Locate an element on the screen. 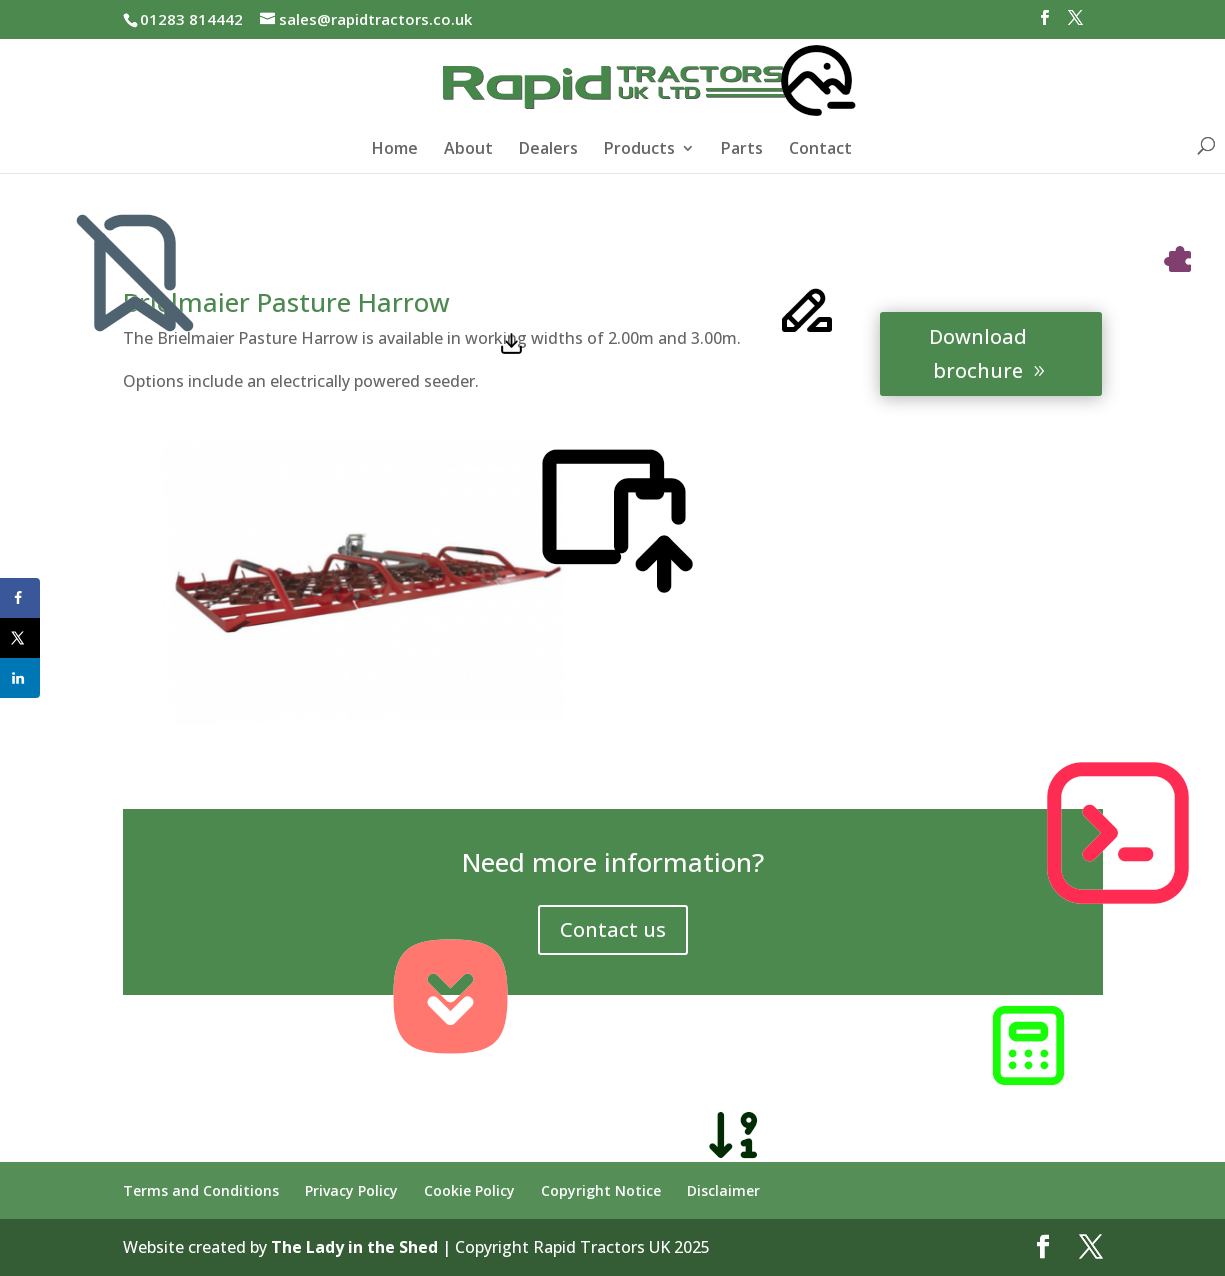 The height and width of the screenshot is (1276, 1225). open the calculator app is located at coordinates (1028, 1045).